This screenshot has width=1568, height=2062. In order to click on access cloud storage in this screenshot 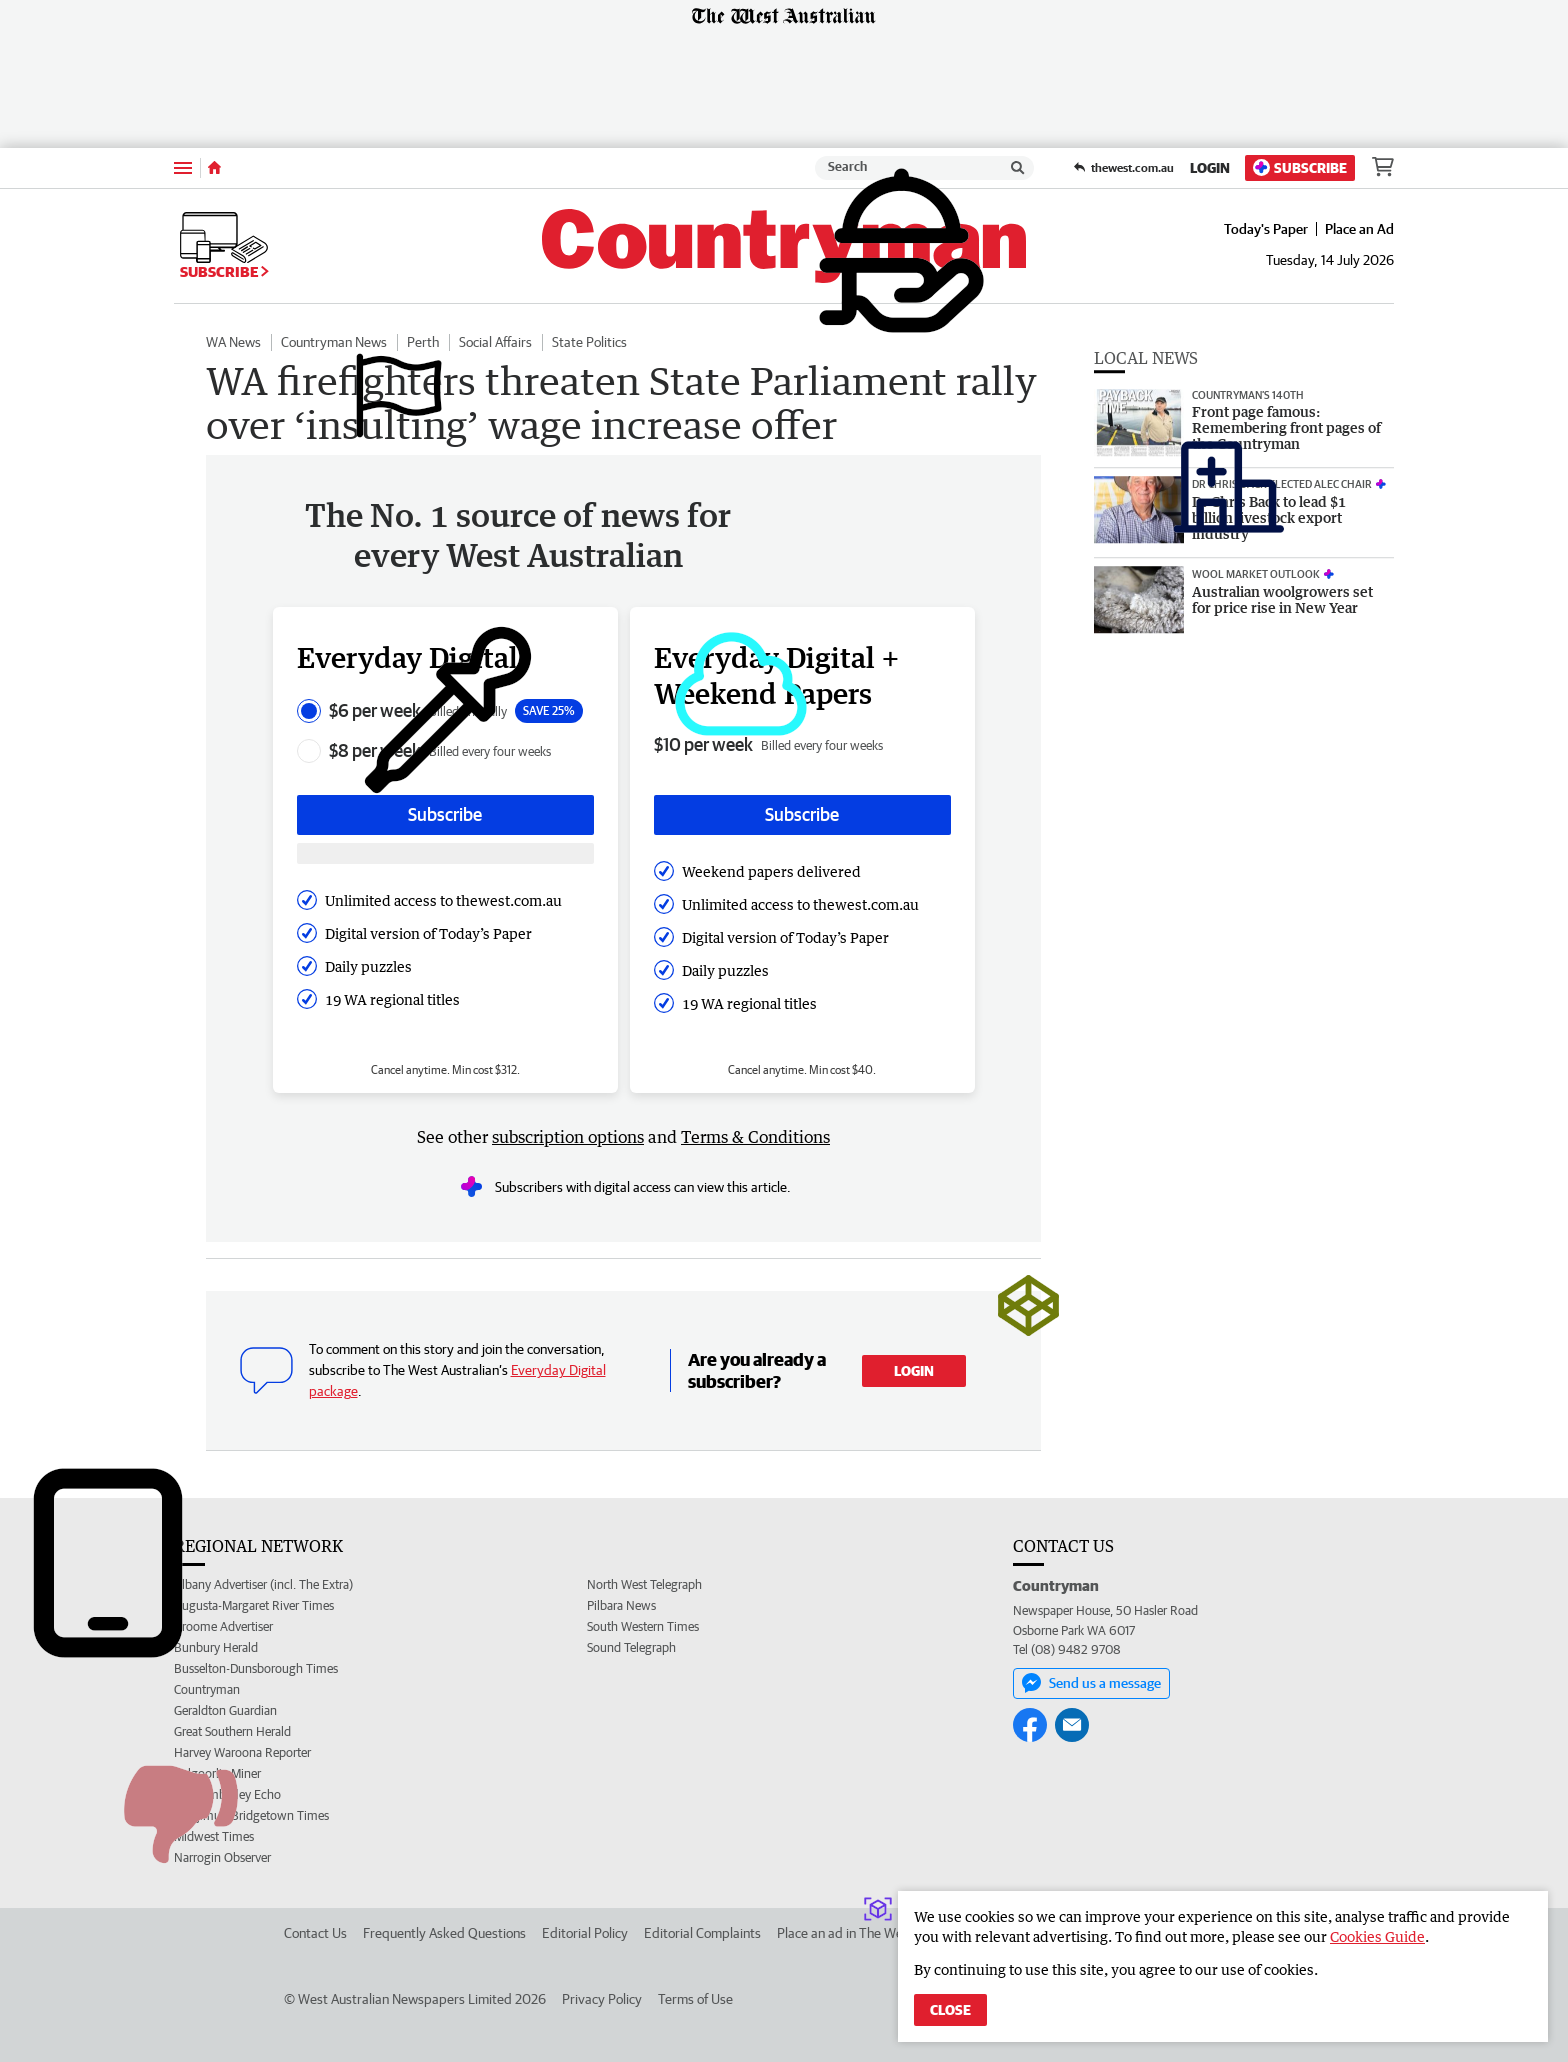, I will do `click(741, 684)`.